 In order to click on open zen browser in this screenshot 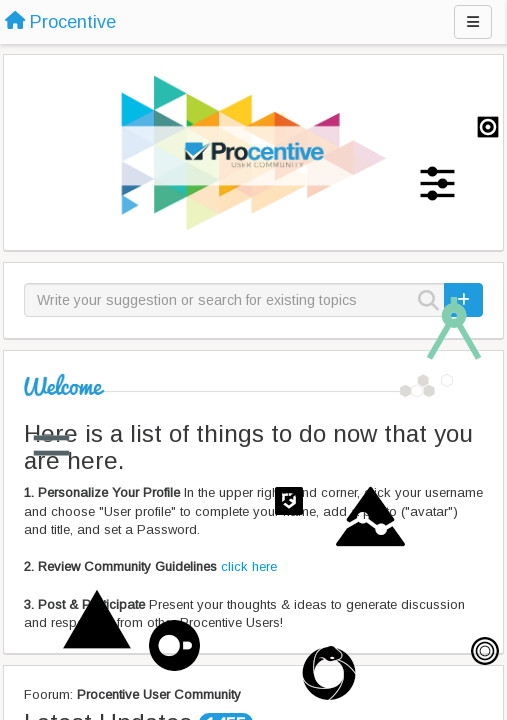, I will do `click(485, 651)`.